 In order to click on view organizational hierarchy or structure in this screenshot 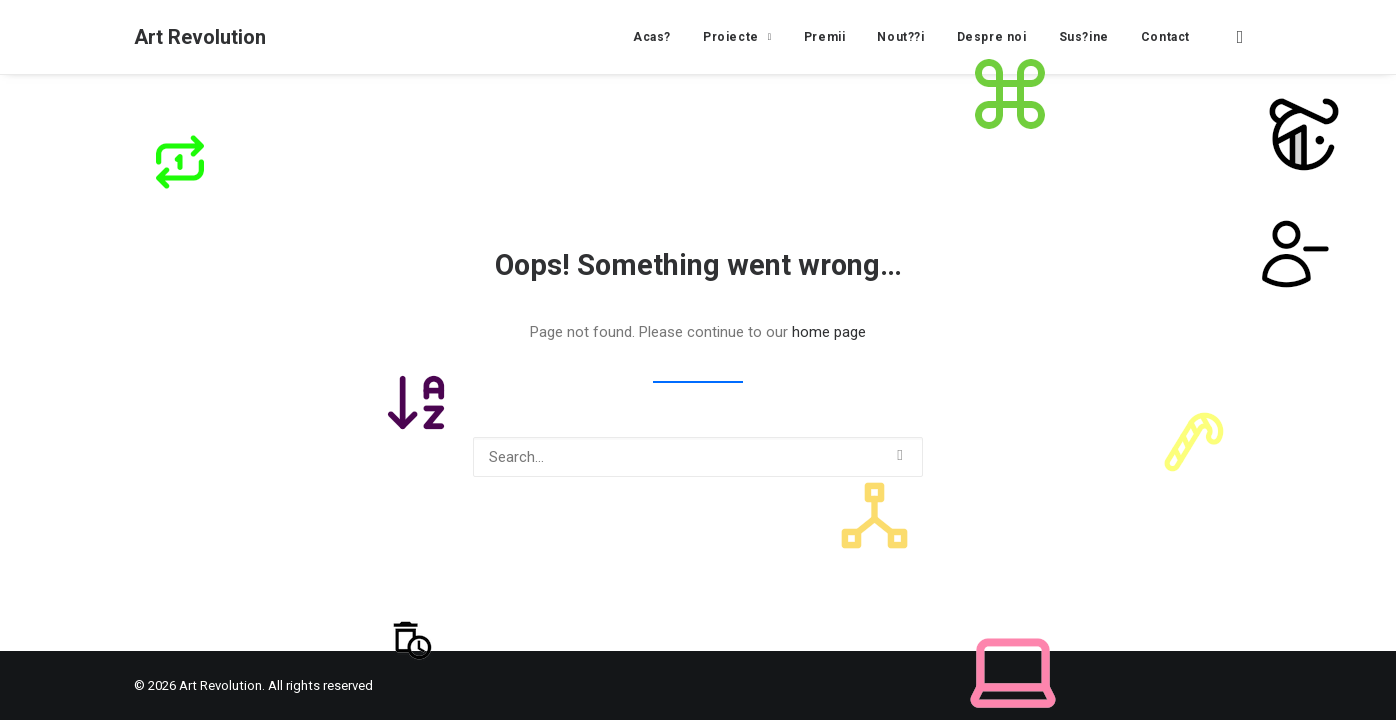, I will do `click(874, 515)`.